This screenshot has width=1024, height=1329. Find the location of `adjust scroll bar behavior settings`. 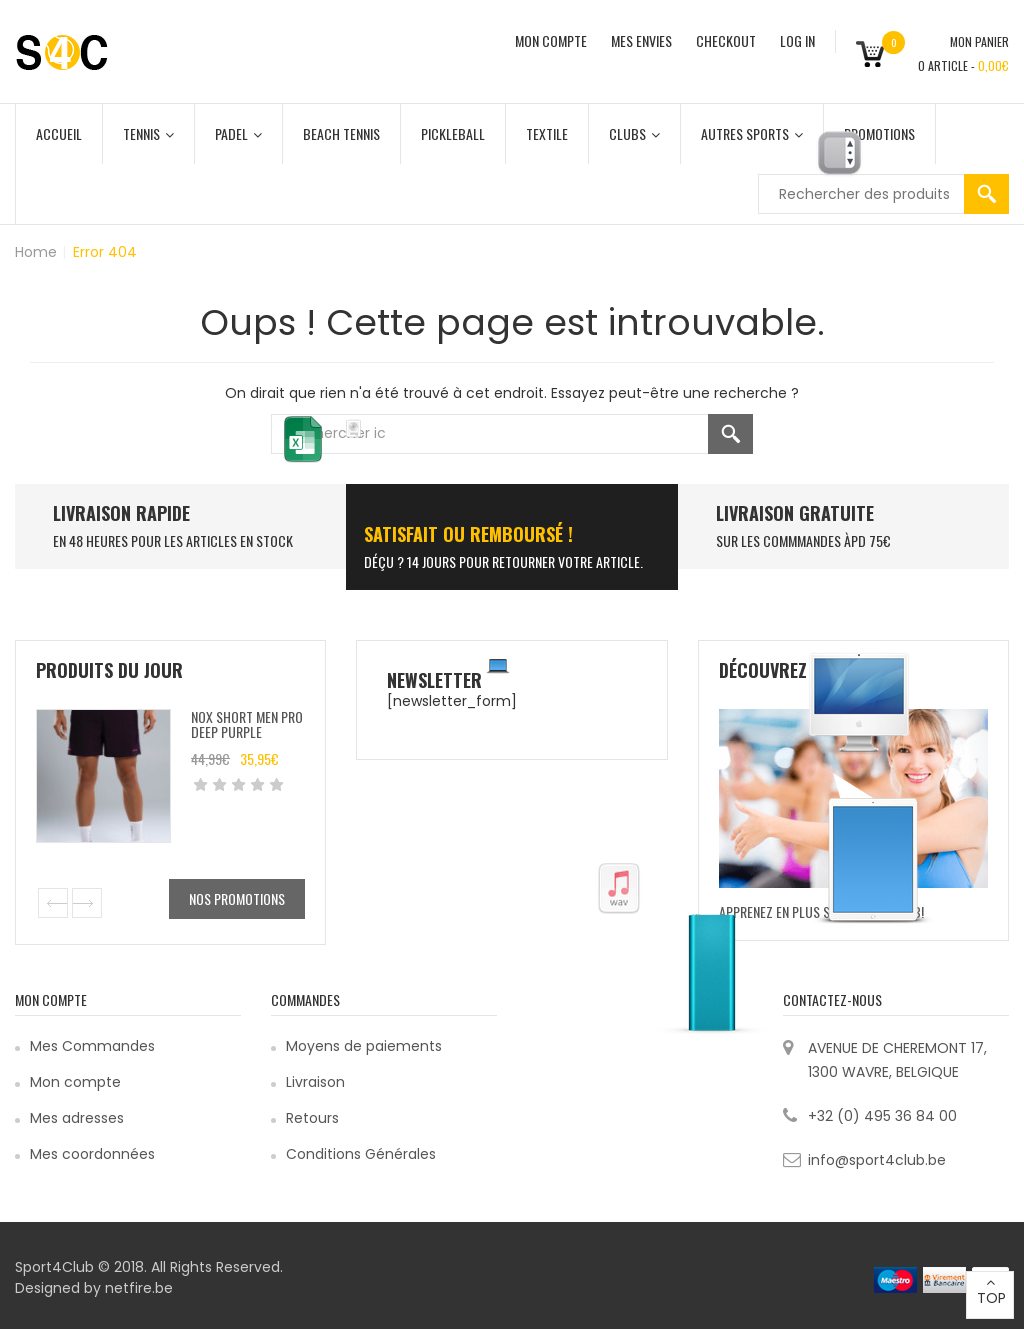

adjust scroll bar behavior settings is located at coordinates (839, 153).